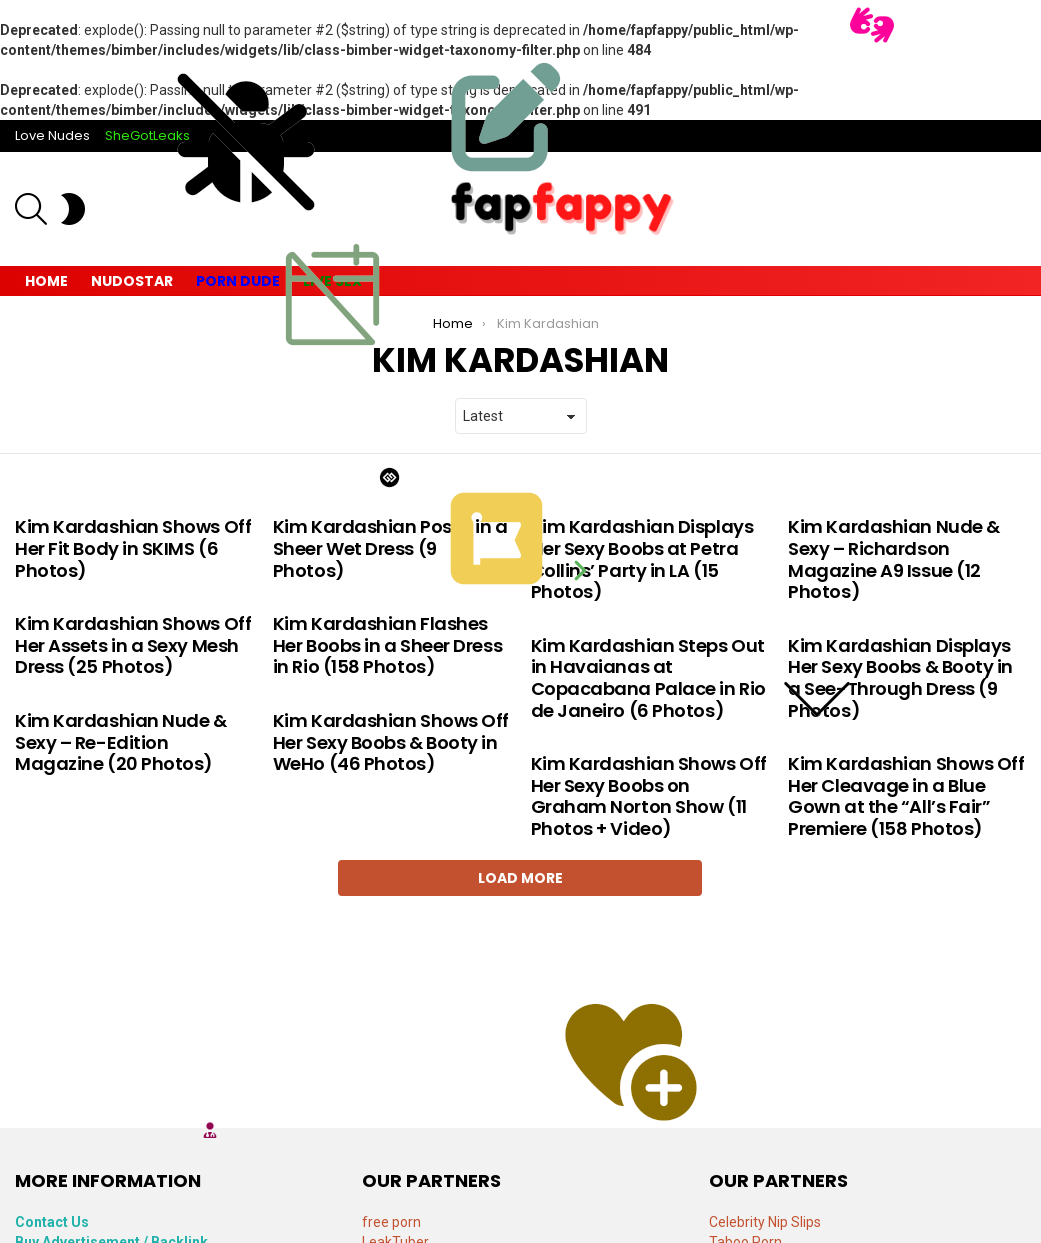 This screenshot has height=1243, width=1041. Describe the element at coordinates (332, 298) in the screenshot. I see `disable calendar or scheduling features` at that location.